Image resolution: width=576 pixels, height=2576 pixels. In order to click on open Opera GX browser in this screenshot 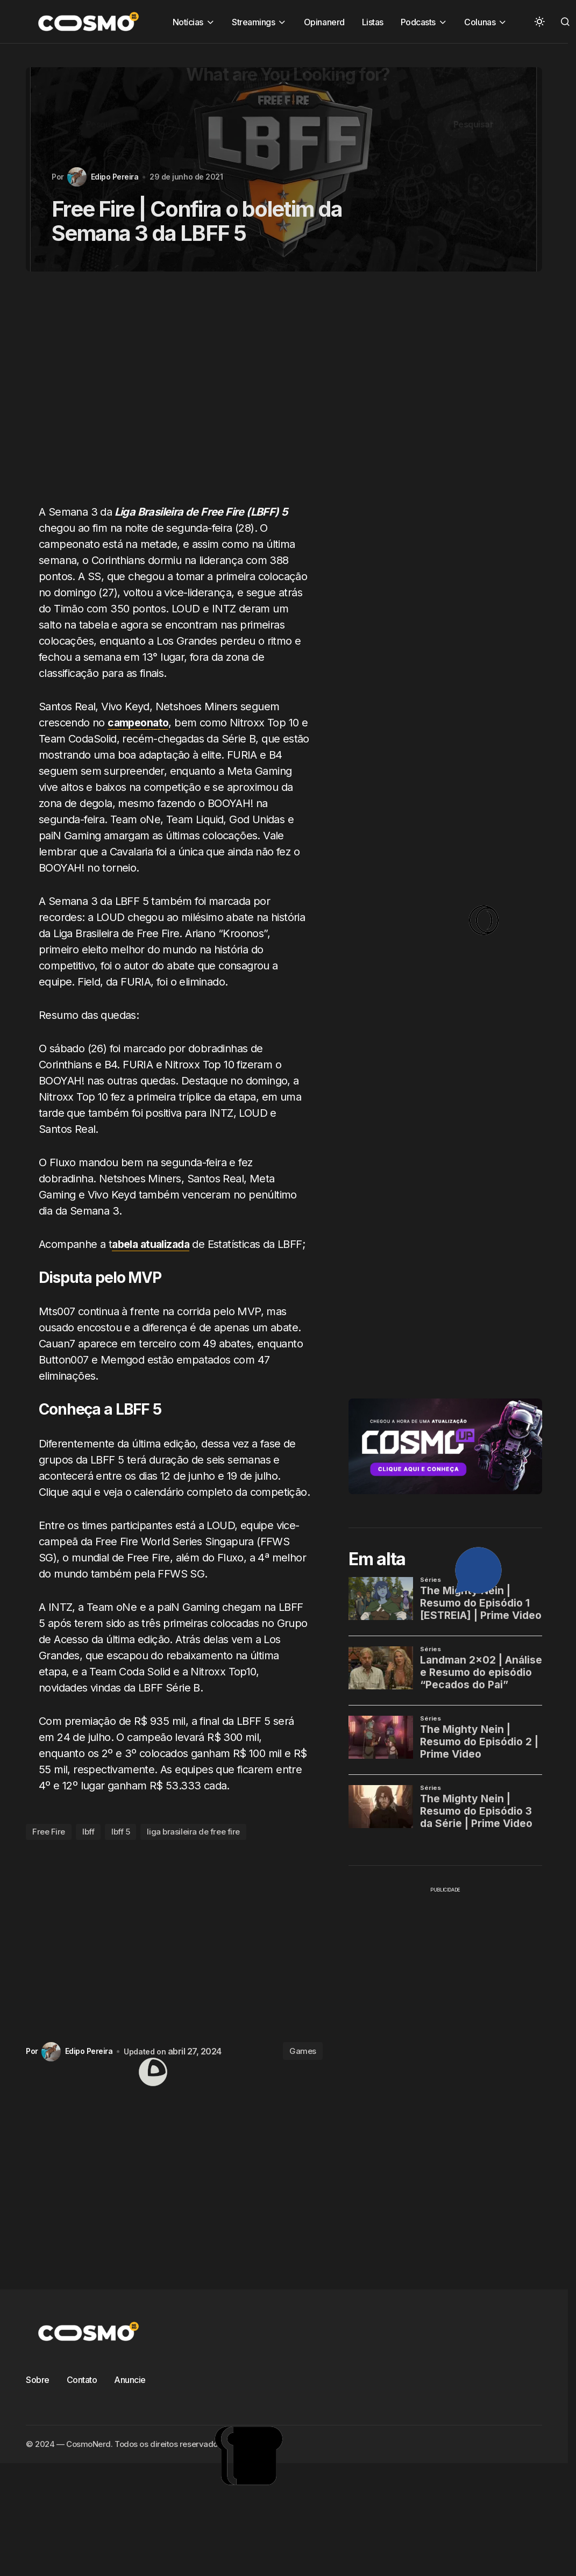, I will do `click(483, 920)`.